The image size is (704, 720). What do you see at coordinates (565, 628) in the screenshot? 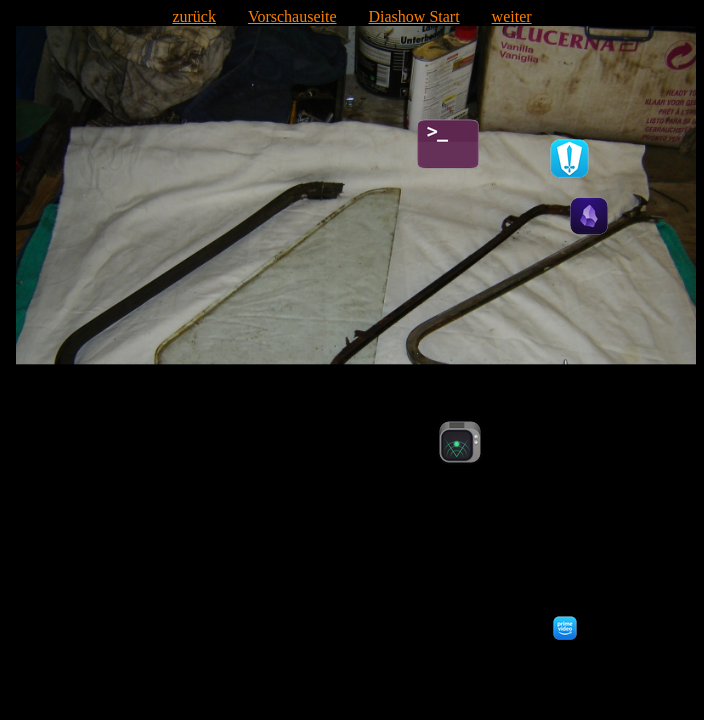
I see `open Amazon Prime Video app` at bounding box center [565, 628].